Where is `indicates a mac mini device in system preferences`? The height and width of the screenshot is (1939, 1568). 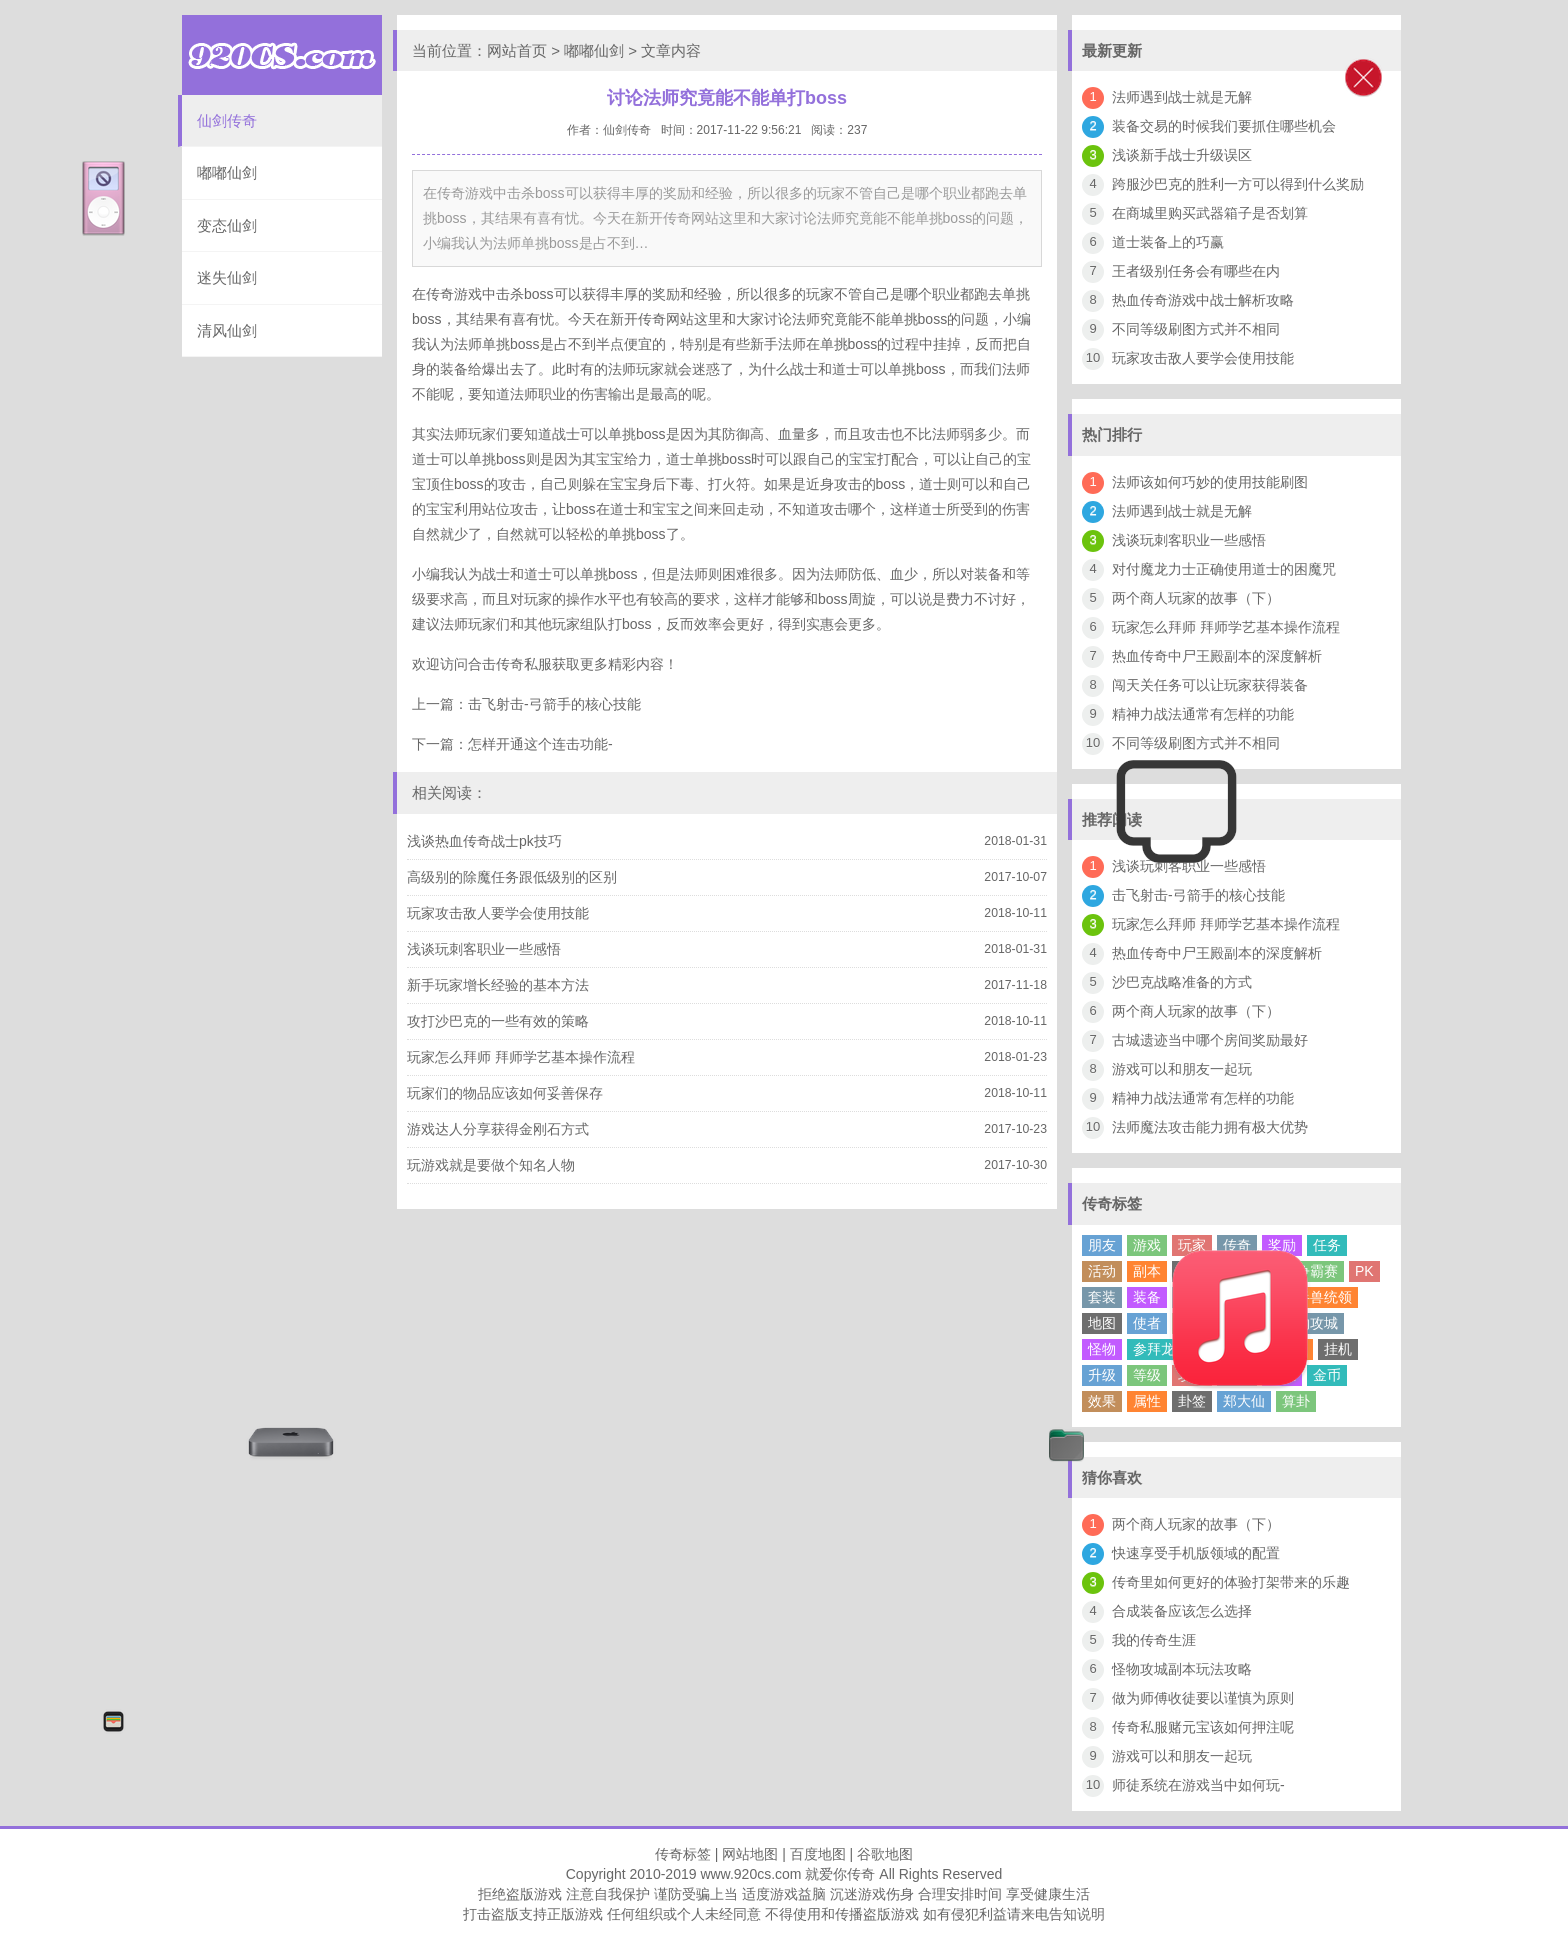 indicates a mac mini device in system preferences is located at coordinates (291, 1442).